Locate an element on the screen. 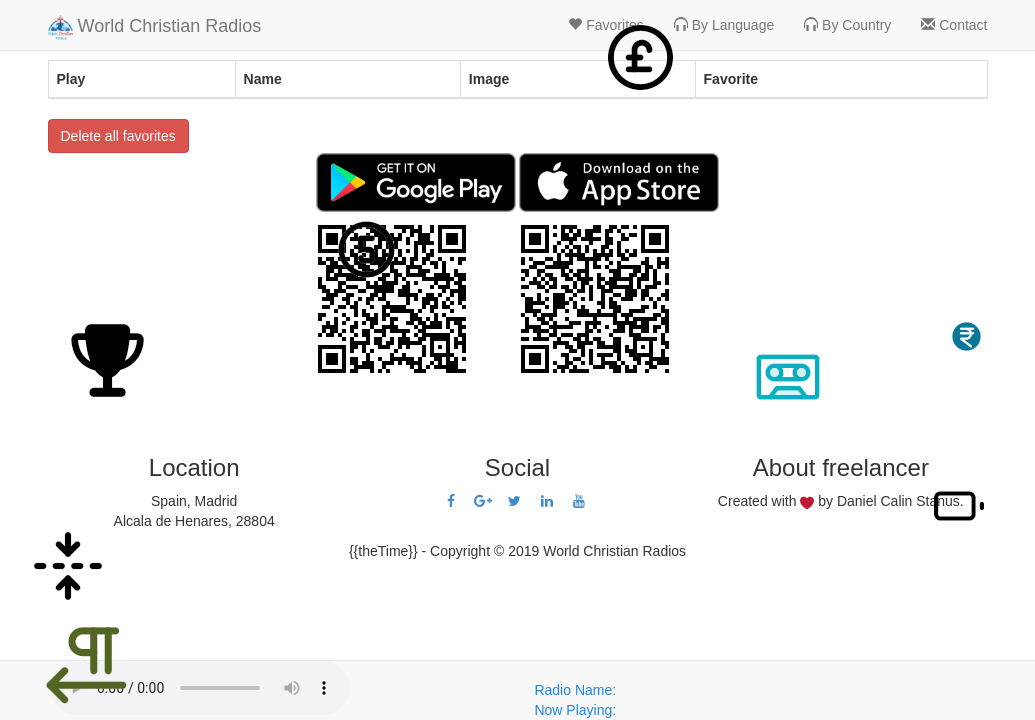  access audio recordings or voice memos is located at coordinates (788, 377).